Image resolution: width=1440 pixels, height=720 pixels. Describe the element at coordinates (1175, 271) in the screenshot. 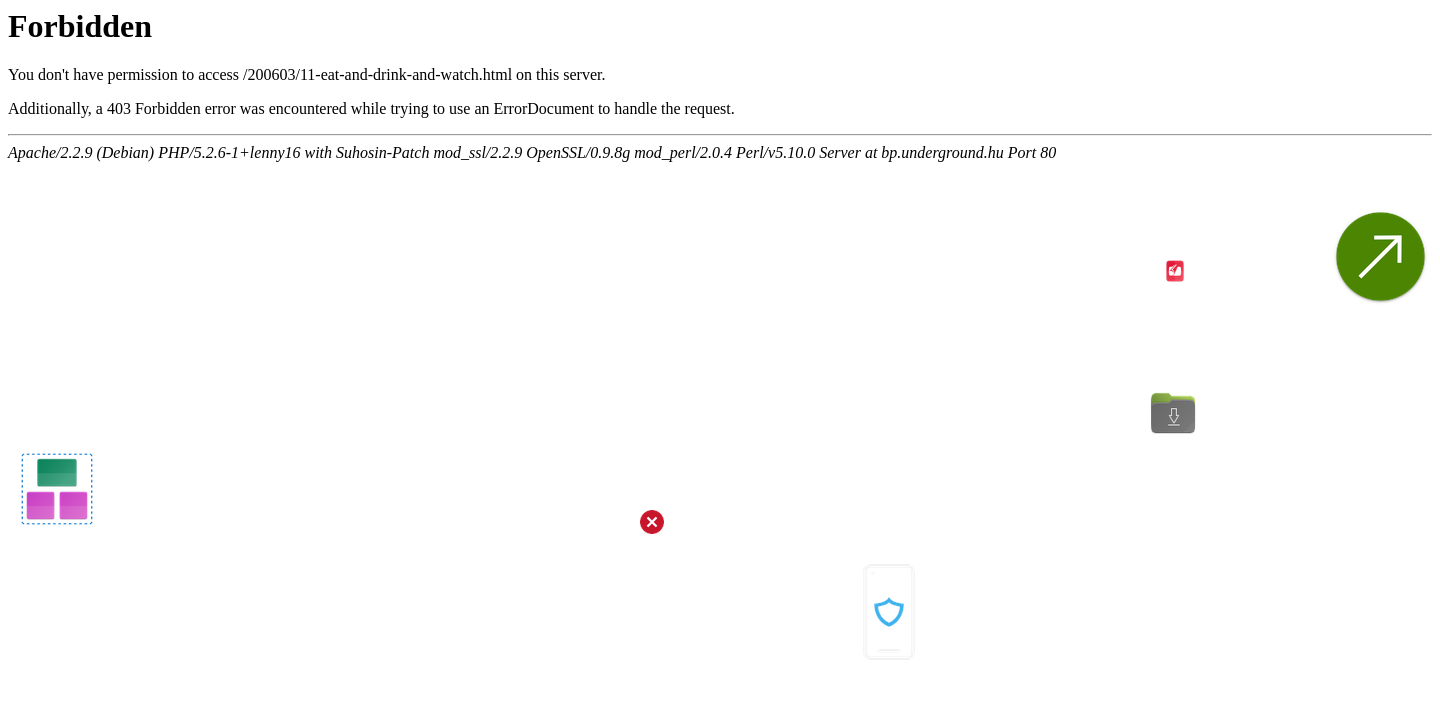

I see `postscript document file type indicator` at that location.